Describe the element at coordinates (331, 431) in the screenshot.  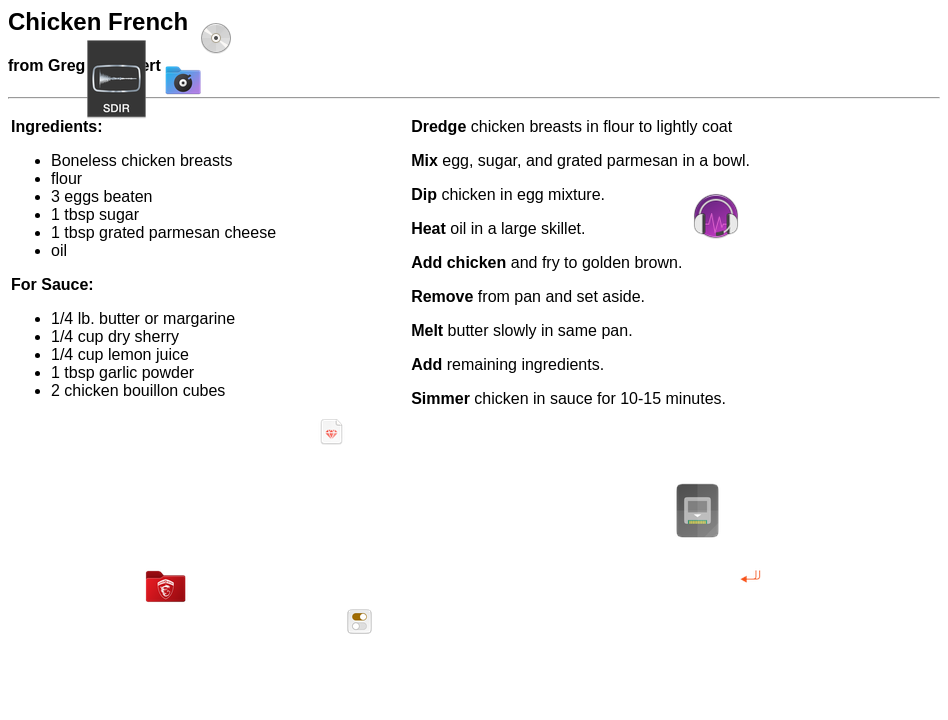
I see `a ruby programming language source file` at that location.